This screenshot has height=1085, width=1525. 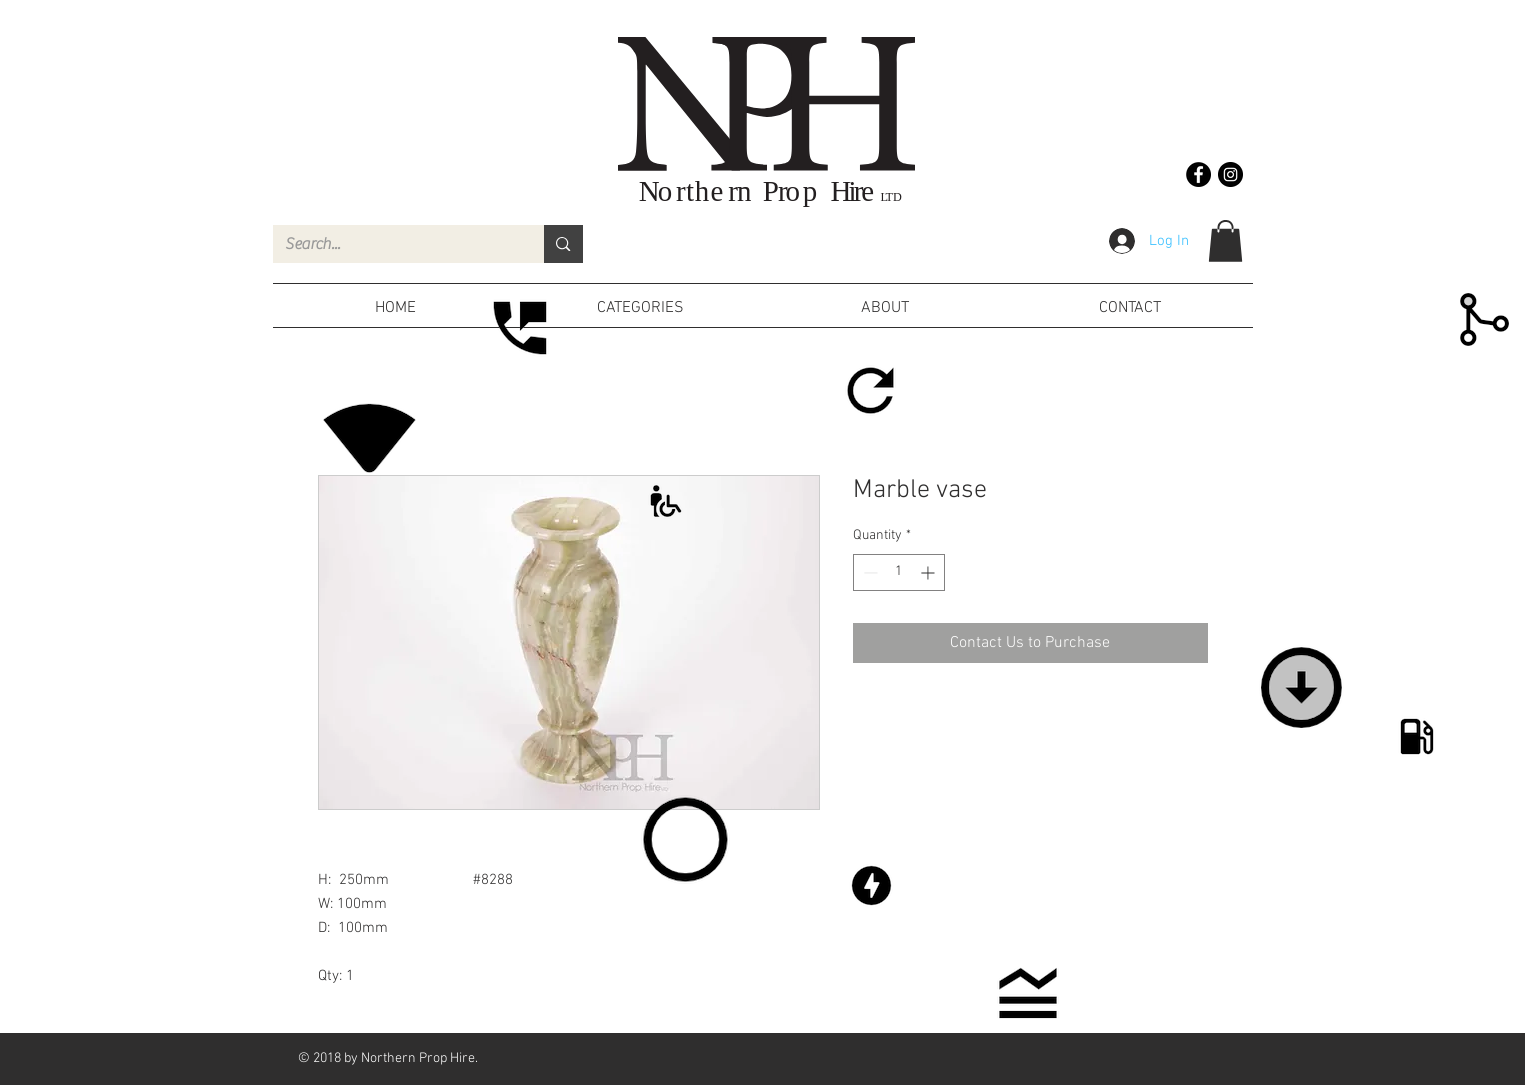 I want to click on wheelchair accessible pickup location, so click(x=665, y=501).